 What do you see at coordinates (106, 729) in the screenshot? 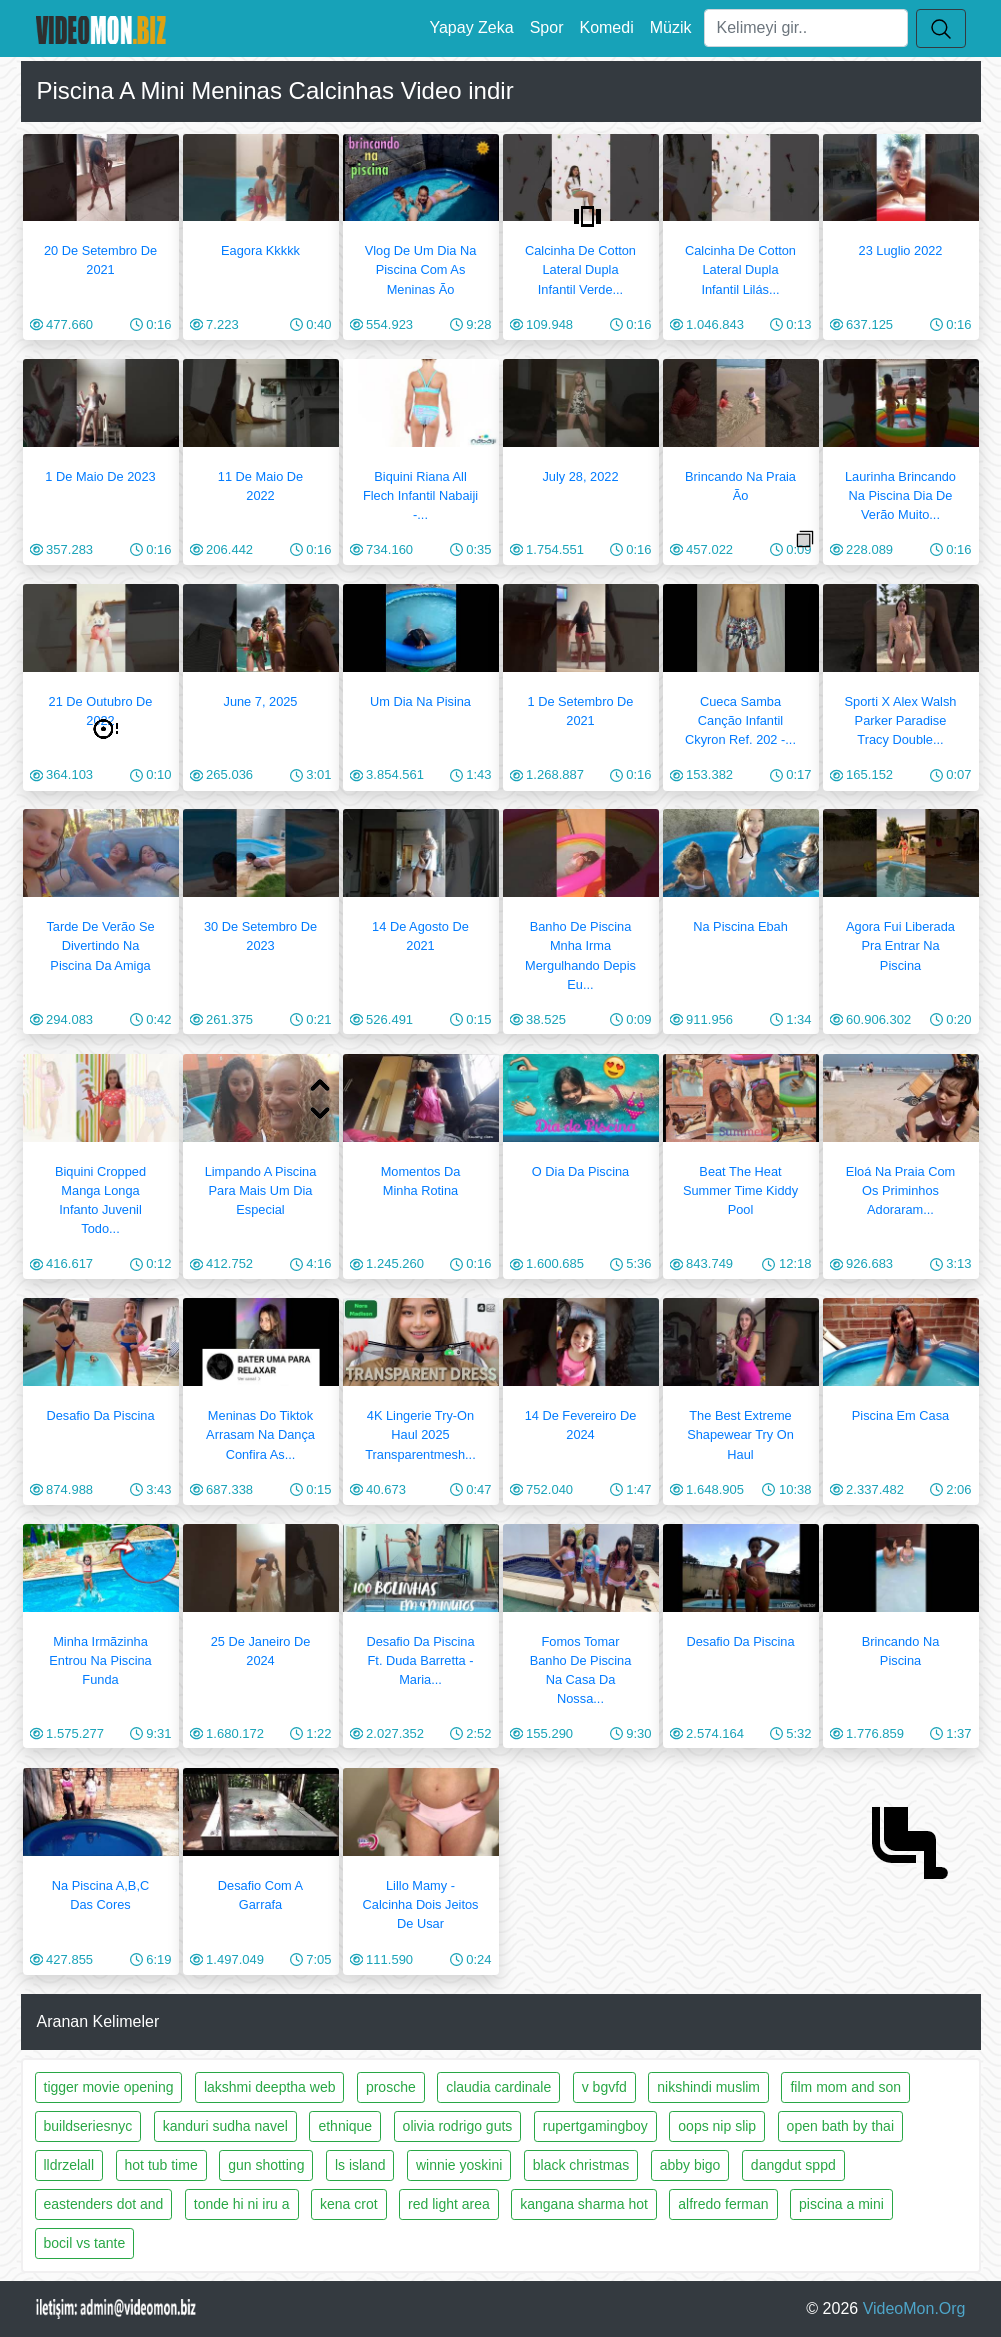
I see `indicates storage disc is full` at bounding box center [106, 729].